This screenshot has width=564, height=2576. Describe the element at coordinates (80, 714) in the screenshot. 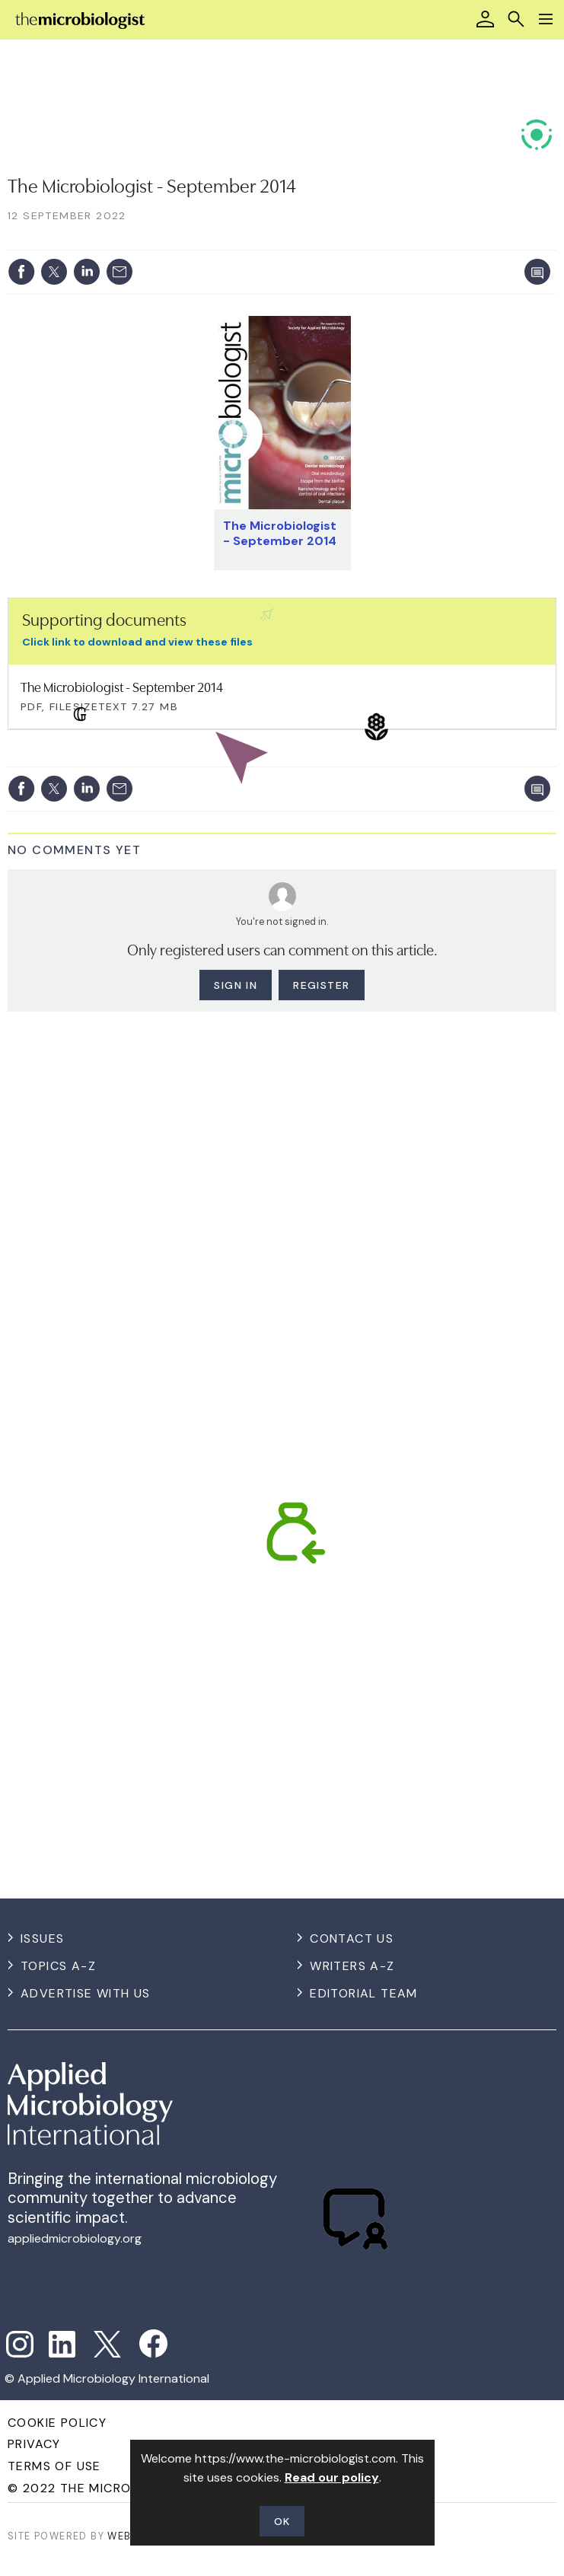

I see `link to The Guardian news website` at that location.